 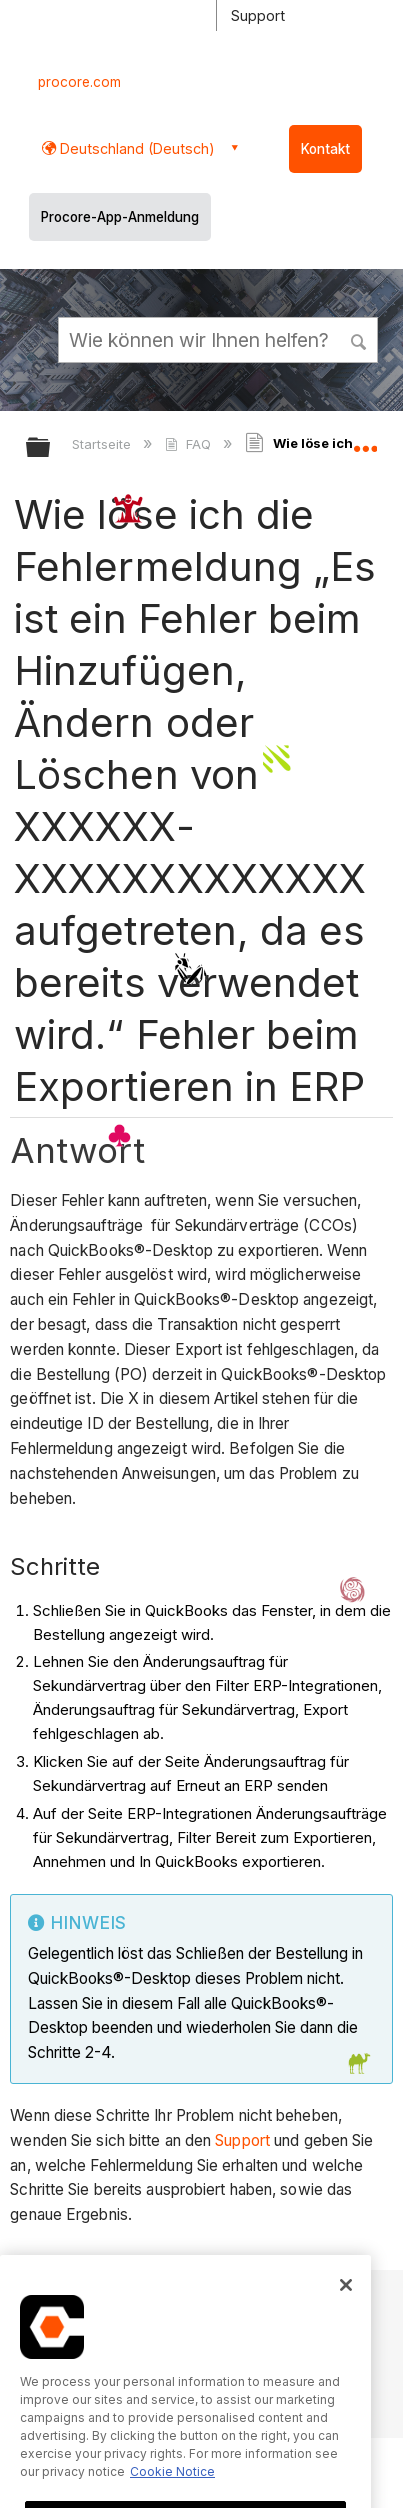 What do you see at coordinates (277, 759) in the screenshot?
I see `indicates heavy rain weather condition` at bounding box center [277, 759].